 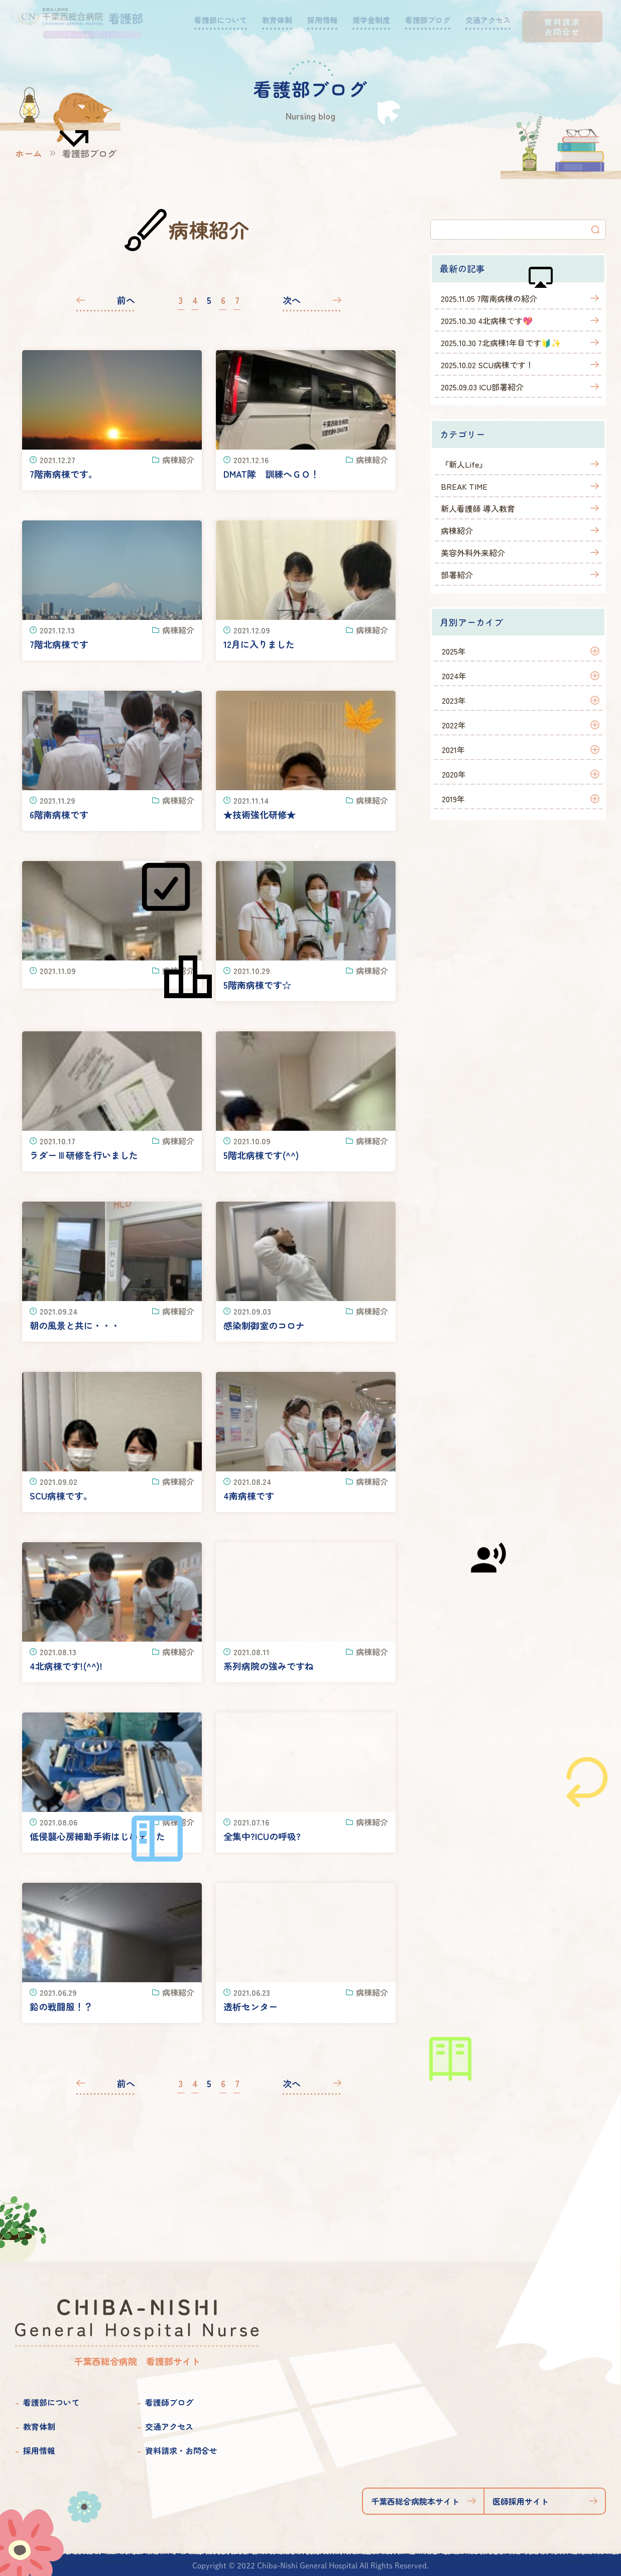 I want to click on activate voice recording or speech input, so click(x=488, y=1558).